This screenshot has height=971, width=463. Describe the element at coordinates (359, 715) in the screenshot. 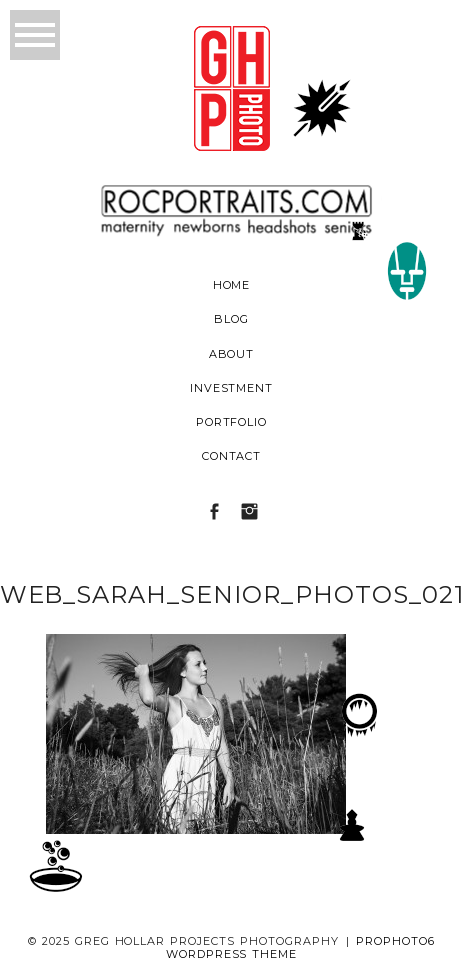

I see `equip a frost ring item` at that location.